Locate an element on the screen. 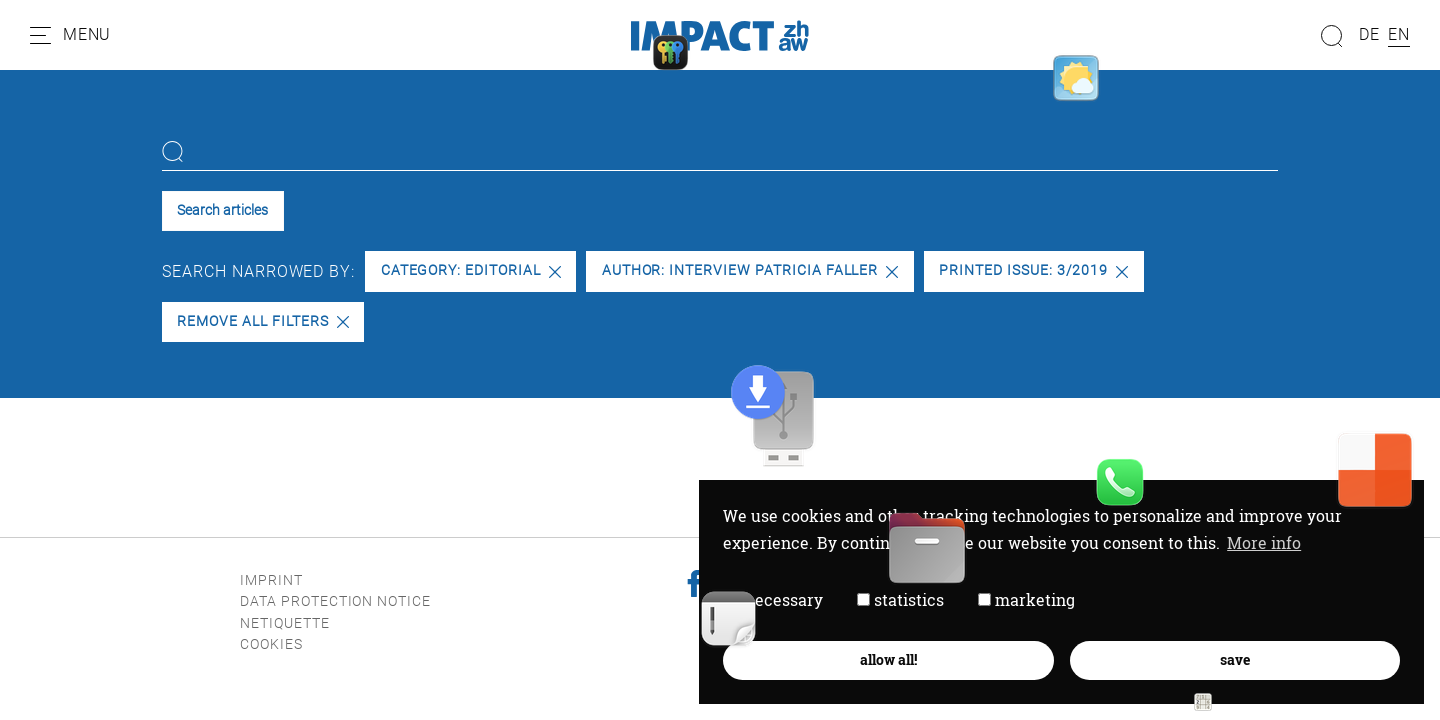 This screenshot has width=1440, height=720. open the passwords app is located at coordinates (670, 52).